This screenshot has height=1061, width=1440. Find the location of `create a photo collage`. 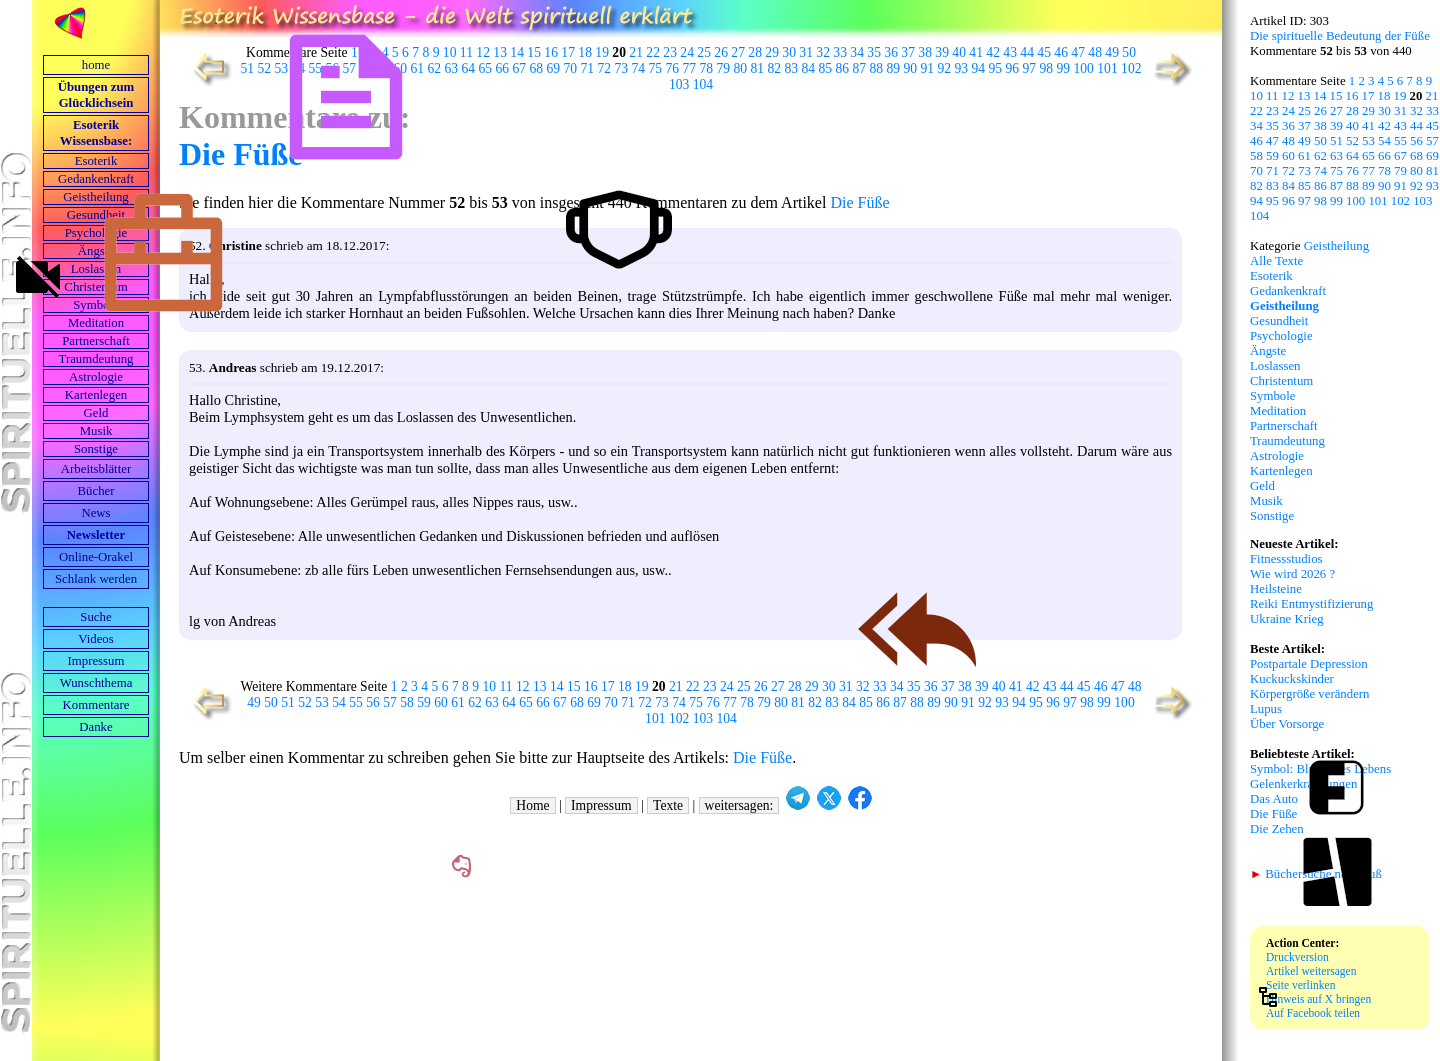

create a photo collage is located at coordinates (1337, 871).